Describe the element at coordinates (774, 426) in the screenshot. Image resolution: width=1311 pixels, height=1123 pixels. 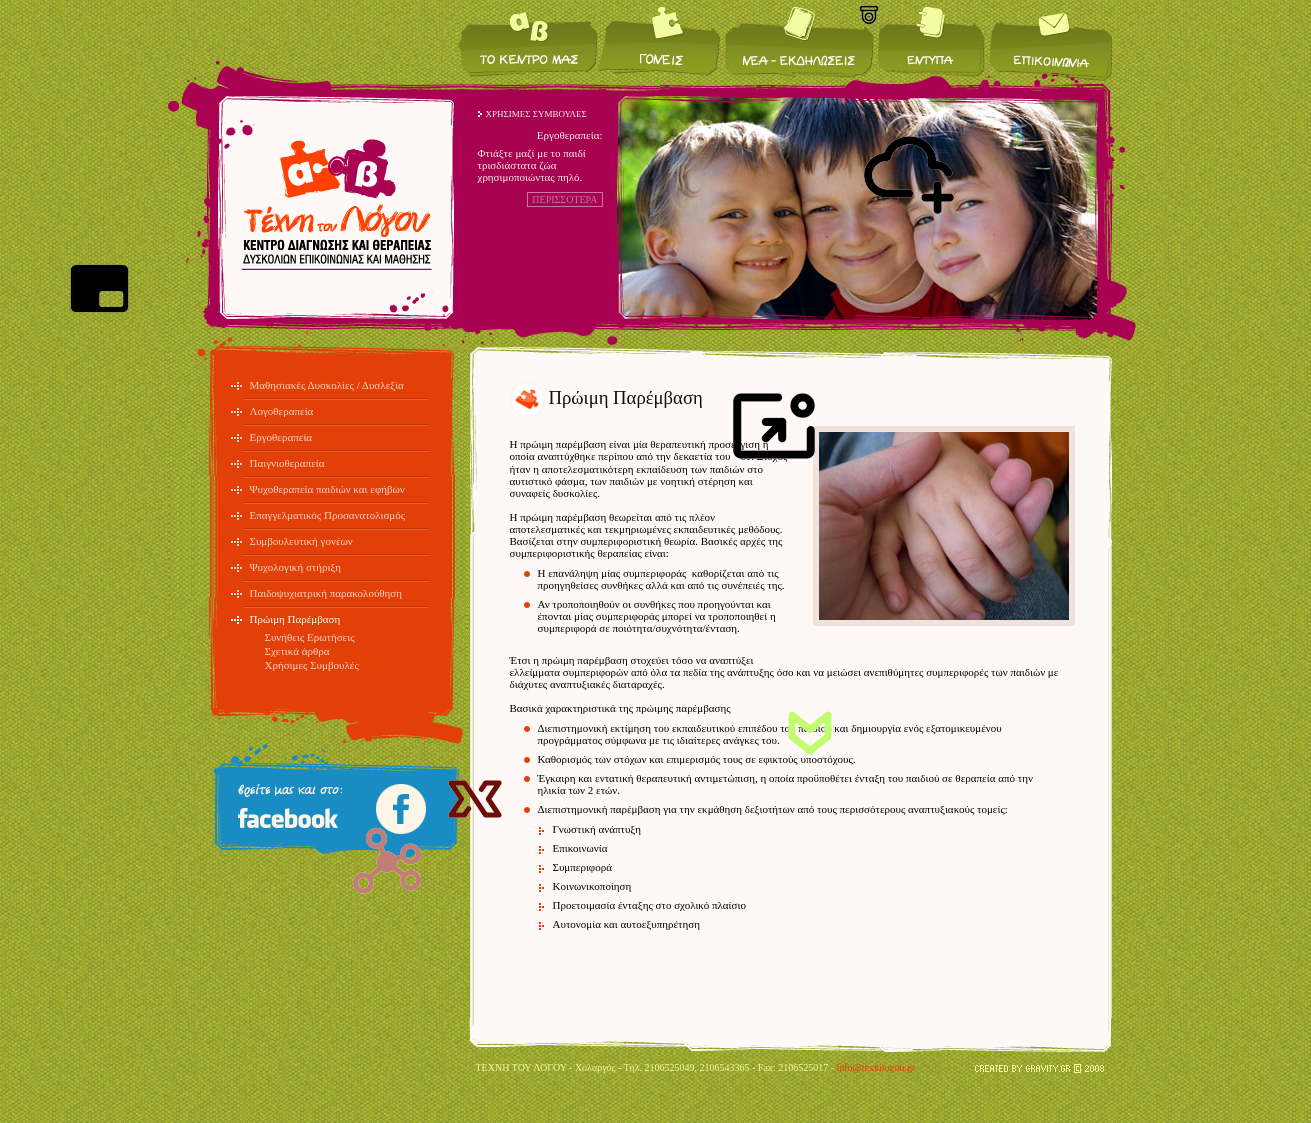
I see `pin this item to quick access` at that location.